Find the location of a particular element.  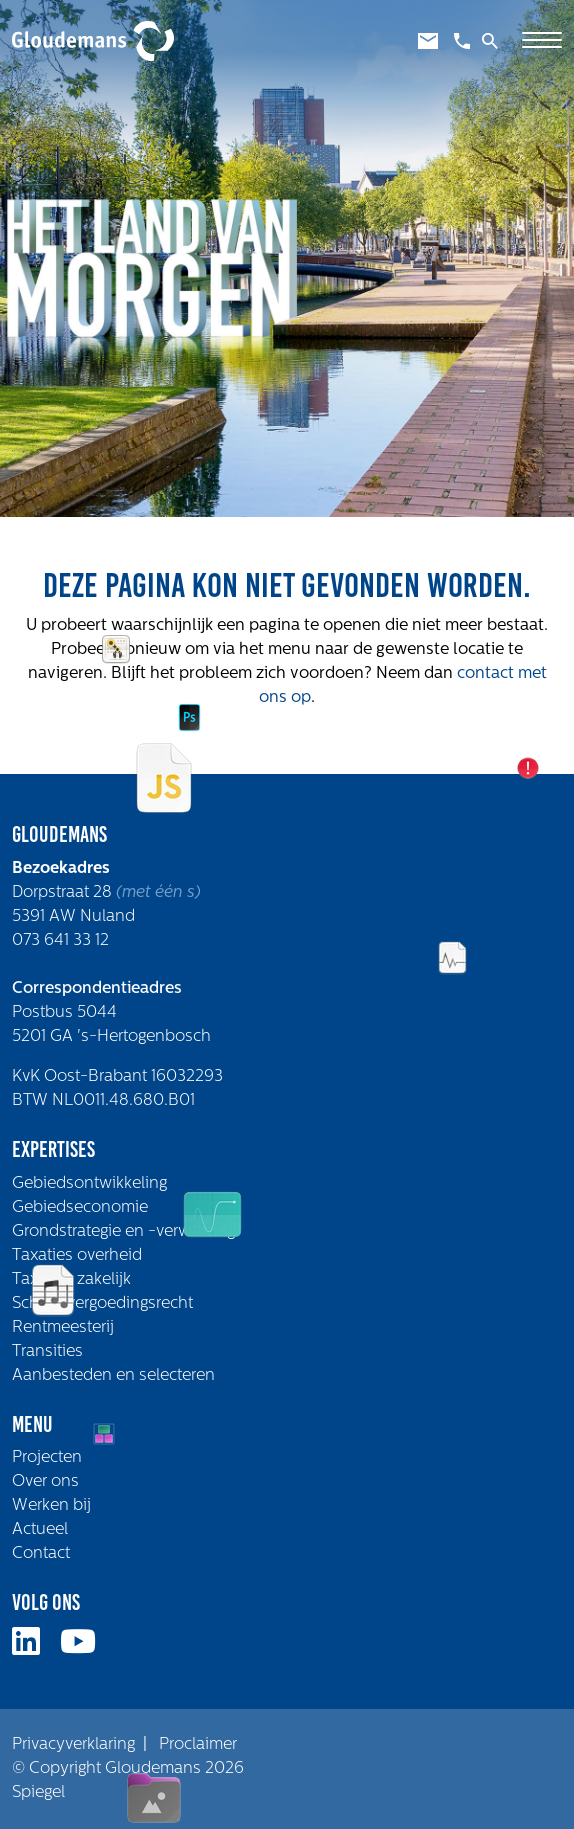

select all items in the current view is located at coordinates (104, 1434).